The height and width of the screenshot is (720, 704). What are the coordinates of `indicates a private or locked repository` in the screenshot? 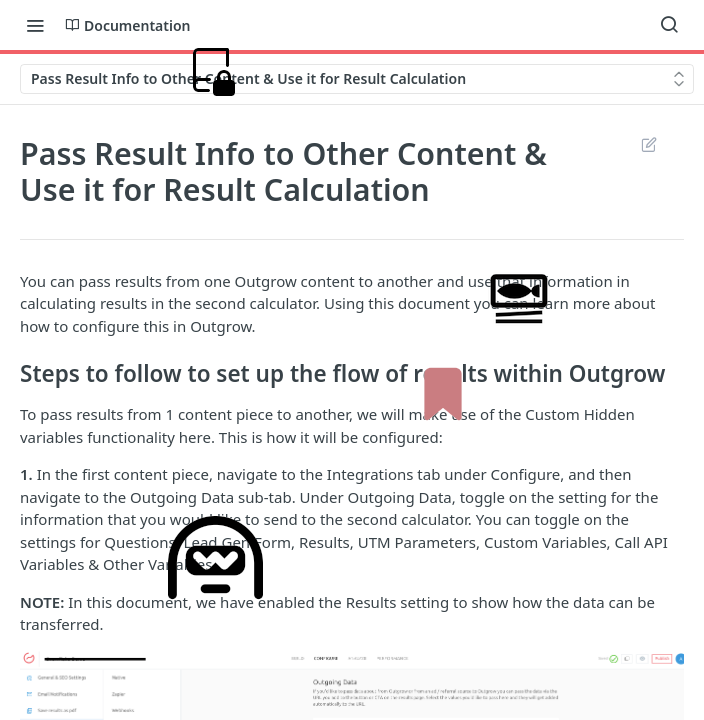 It's located at (211, 72).